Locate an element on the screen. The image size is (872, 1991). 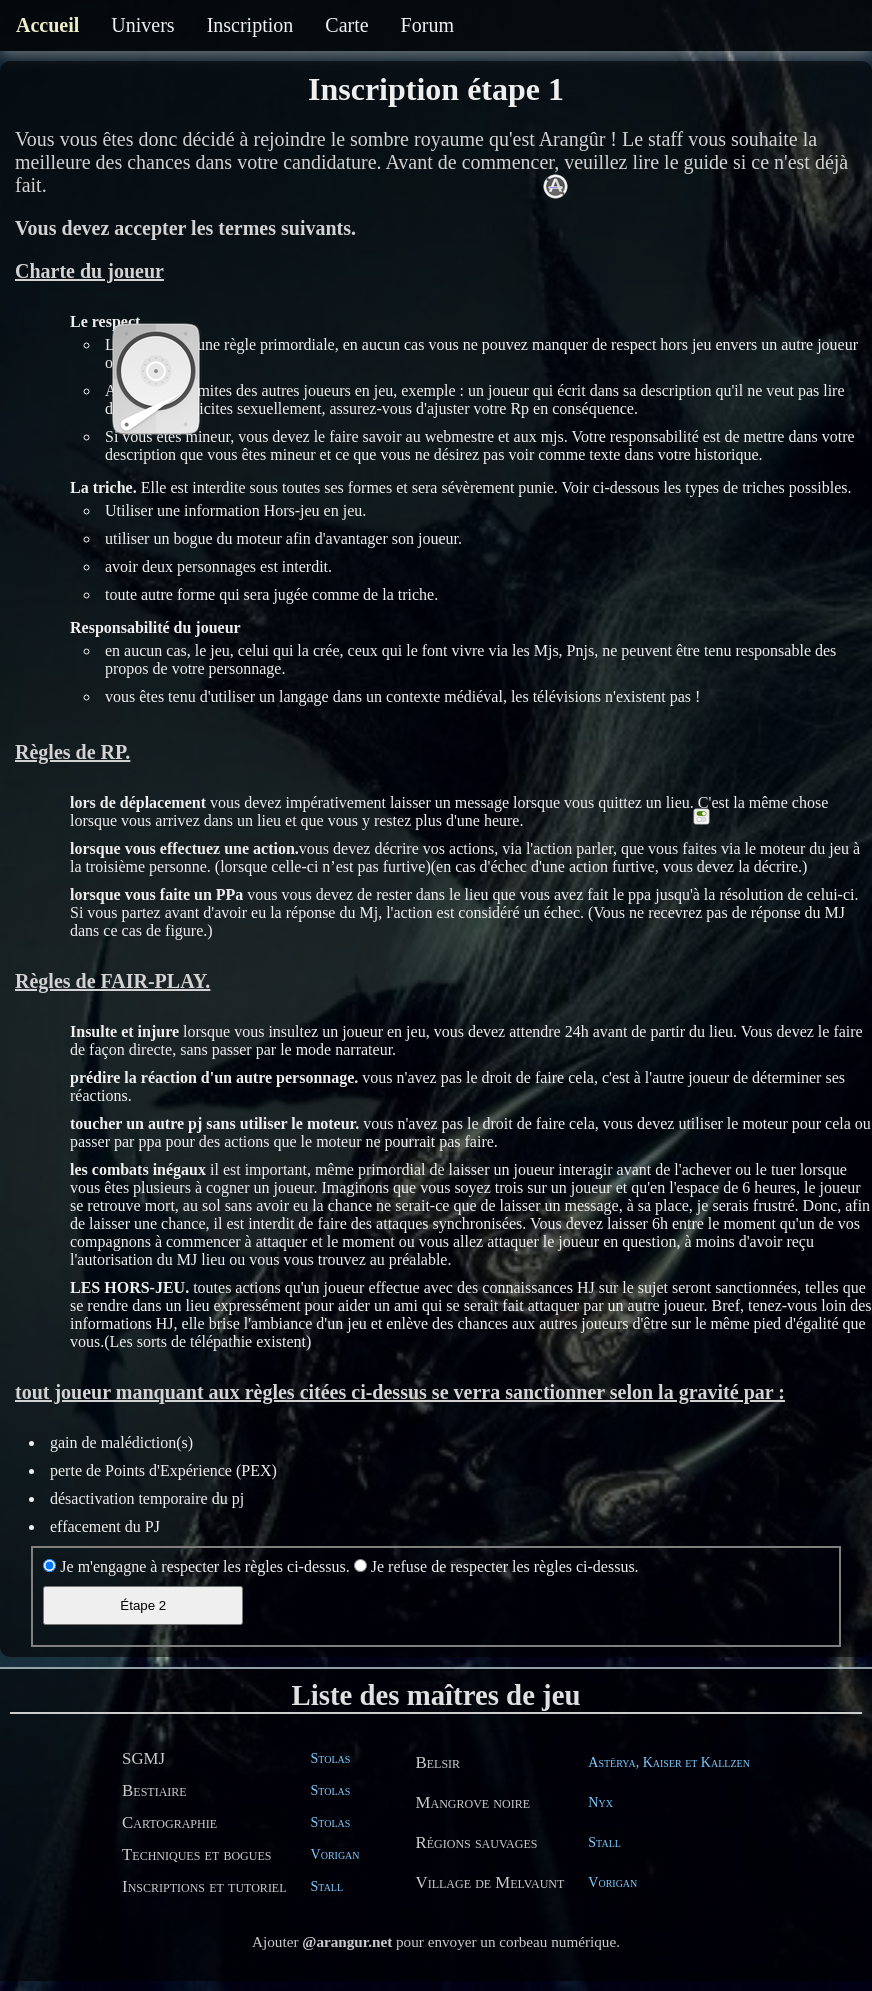
open disk utility application is located at coordinates (156, 379).